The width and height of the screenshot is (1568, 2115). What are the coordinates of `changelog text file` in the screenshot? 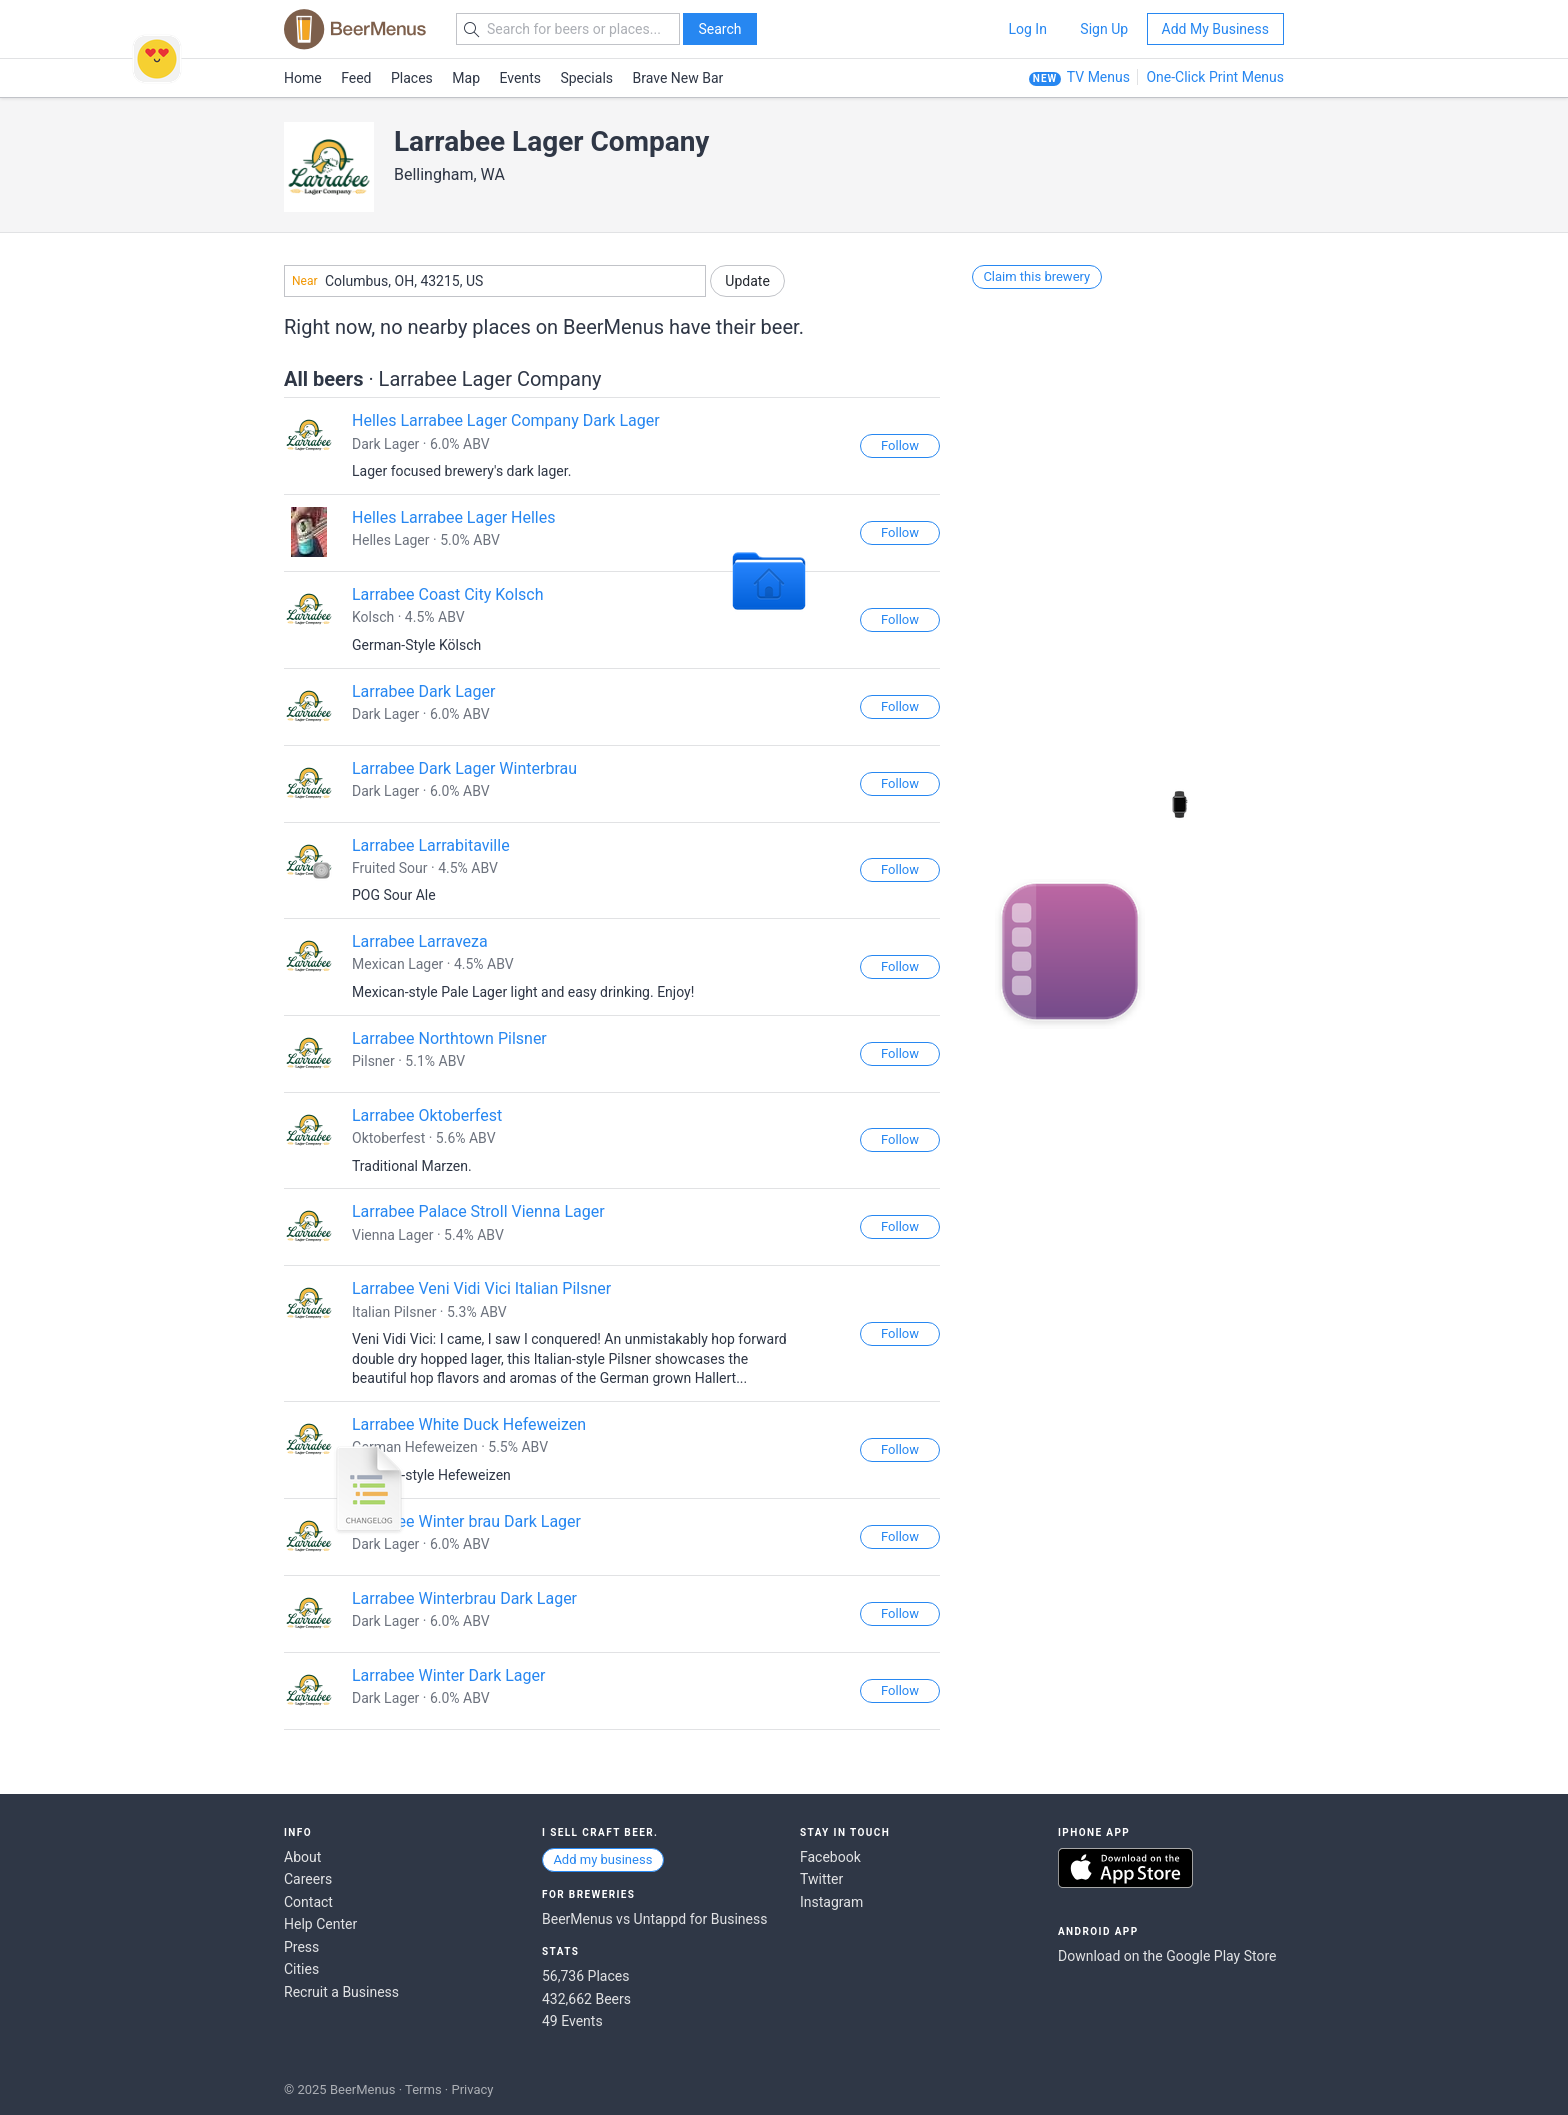 It's located at (369, 1490).